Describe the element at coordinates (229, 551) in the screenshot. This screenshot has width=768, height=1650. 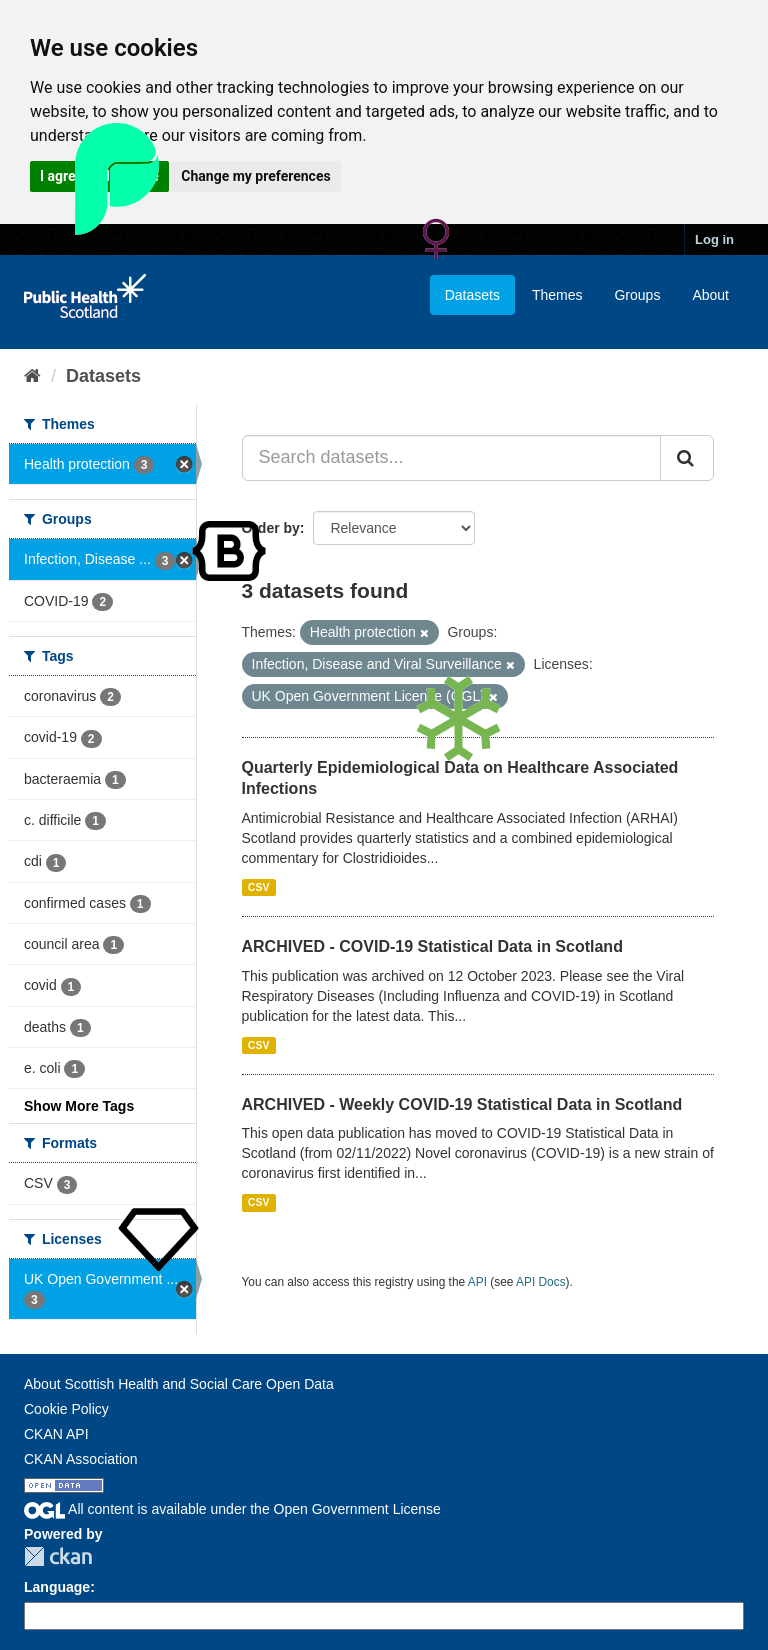
I see `bootstrap framework logo` at that location.